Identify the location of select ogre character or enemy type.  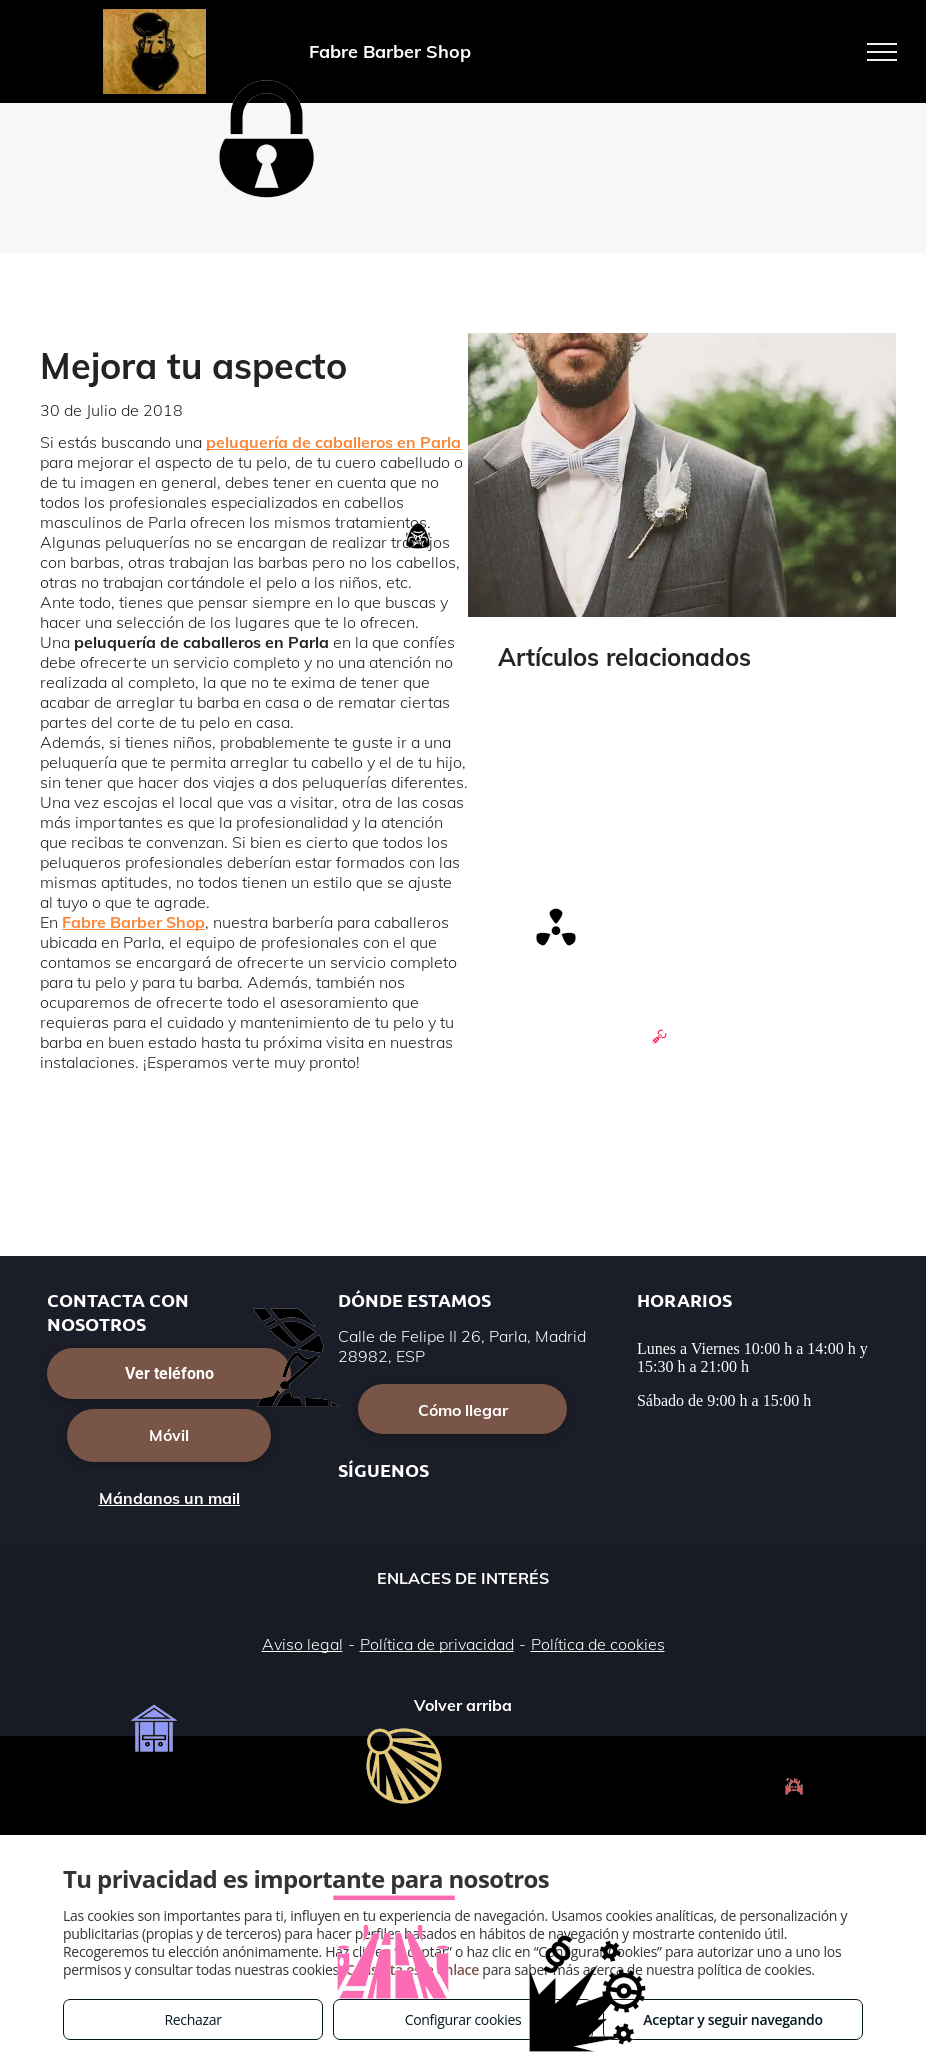
(418, 536).